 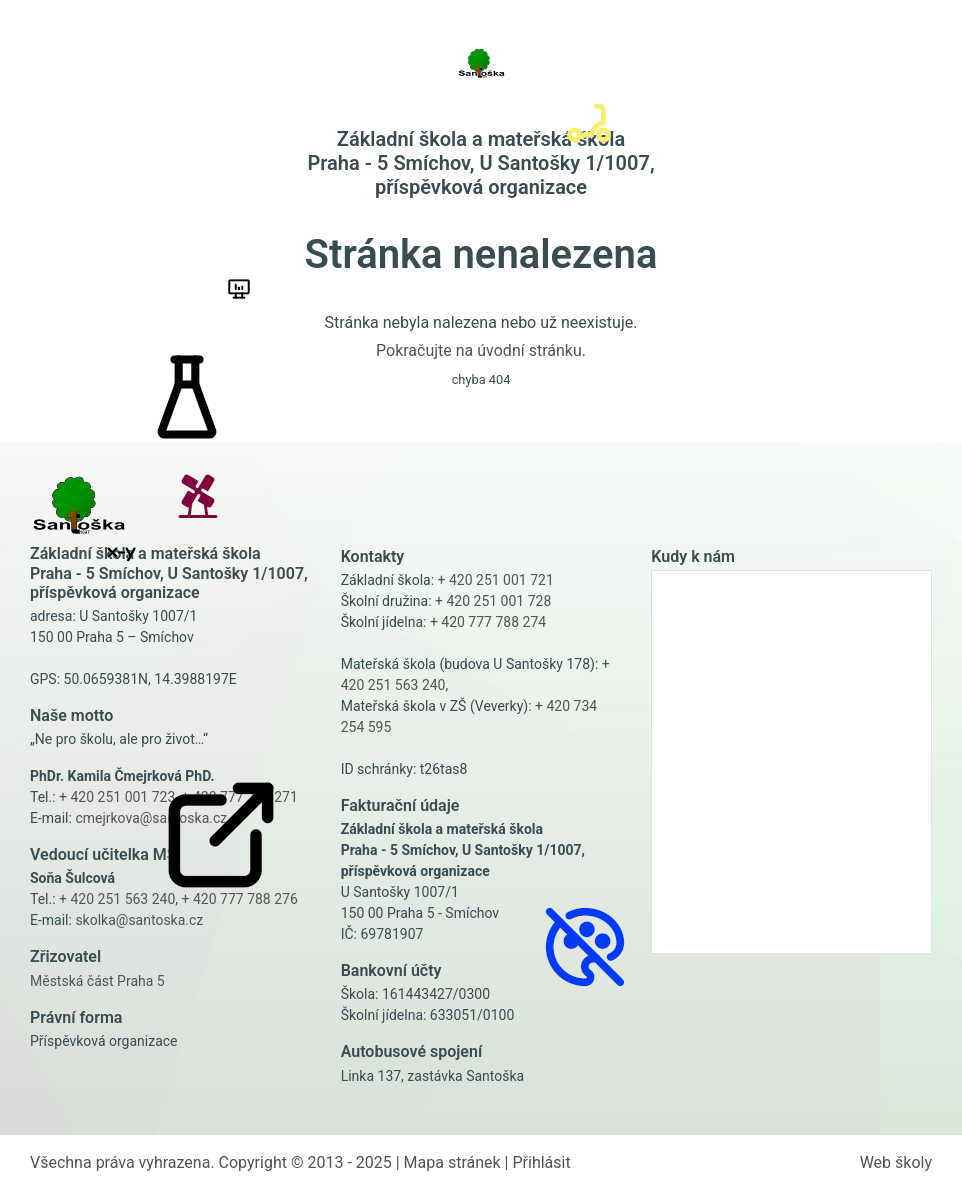 What do you see at coordinates (198, 497) in the screenshot?
I see `access wind energy or renewable power settings` at bounding box center [198, 497].